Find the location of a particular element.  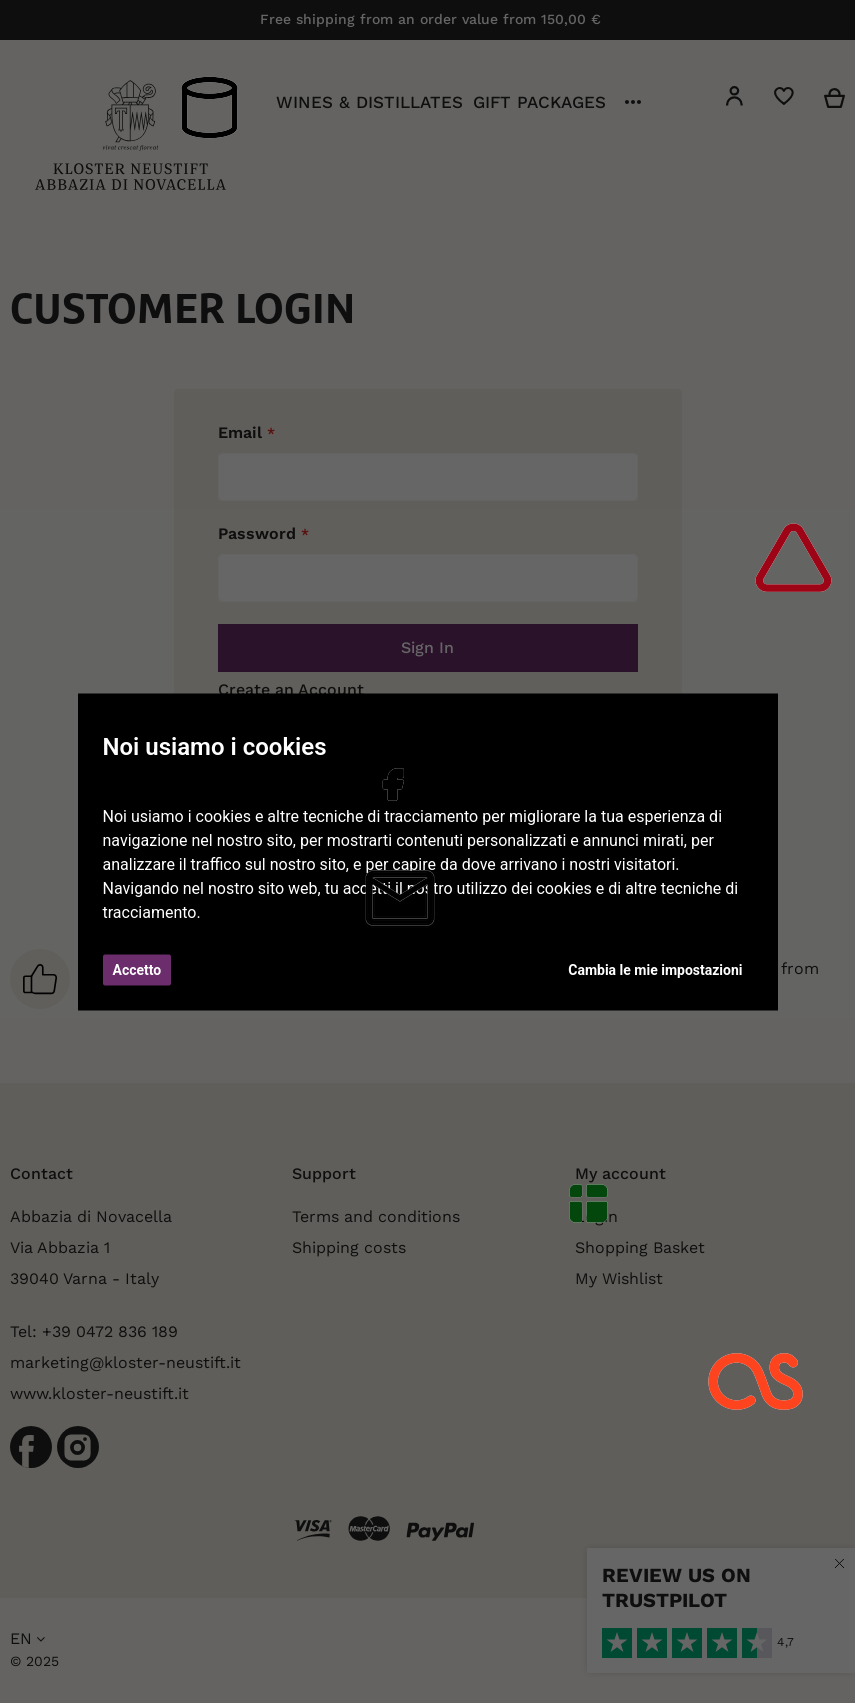

connect with Facebook is located at coordinates (392, 784).